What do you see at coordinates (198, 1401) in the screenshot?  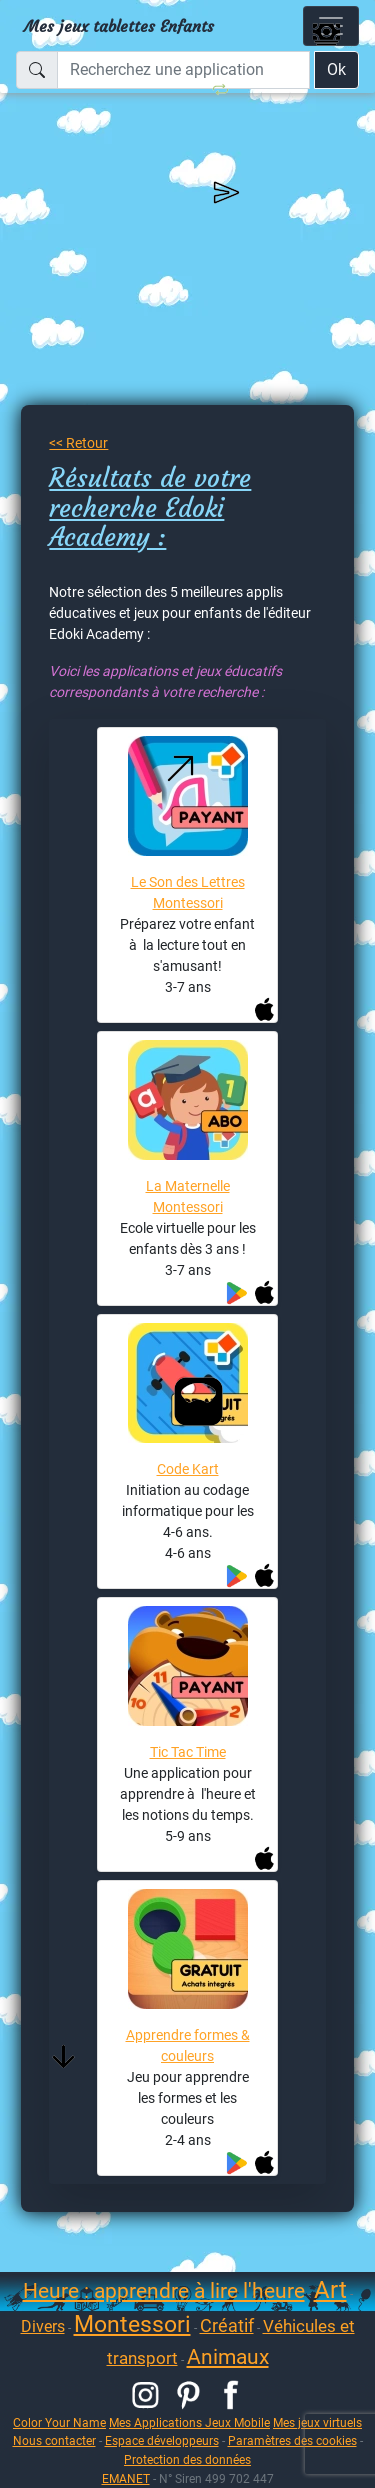 I see `view weight or body measurements` at bounding box center [198, 1401].